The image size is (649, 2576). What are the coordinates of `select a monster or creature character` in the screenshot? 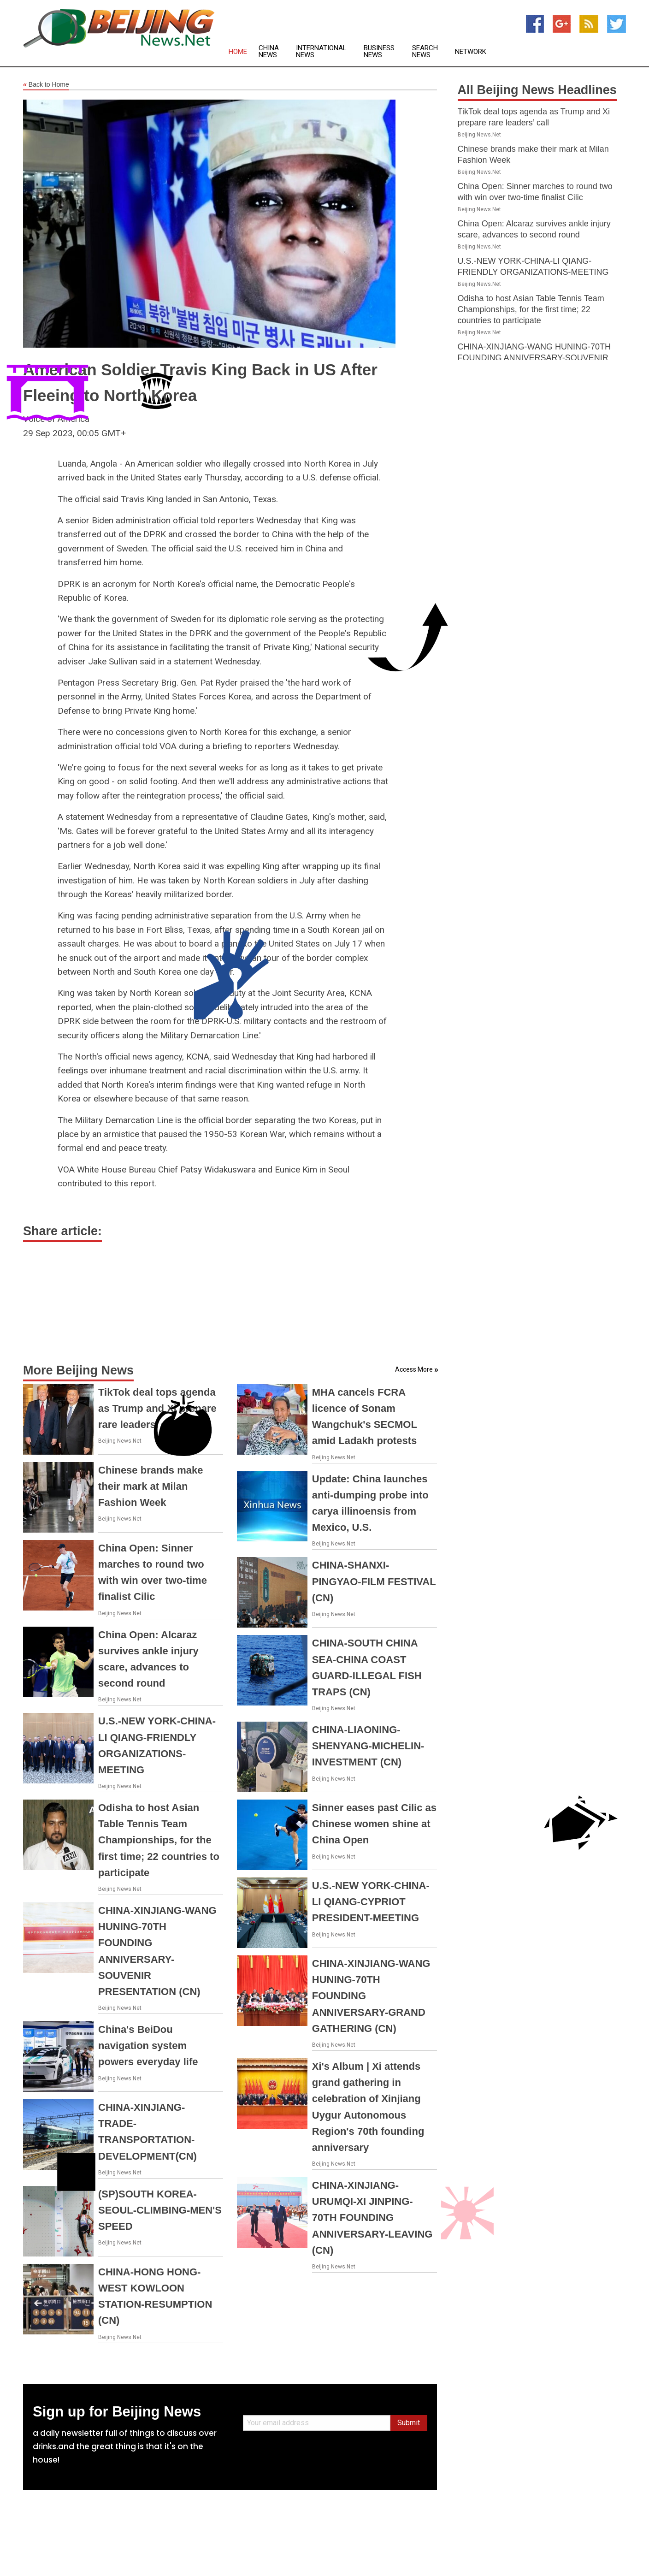 It's located at (157, 391).